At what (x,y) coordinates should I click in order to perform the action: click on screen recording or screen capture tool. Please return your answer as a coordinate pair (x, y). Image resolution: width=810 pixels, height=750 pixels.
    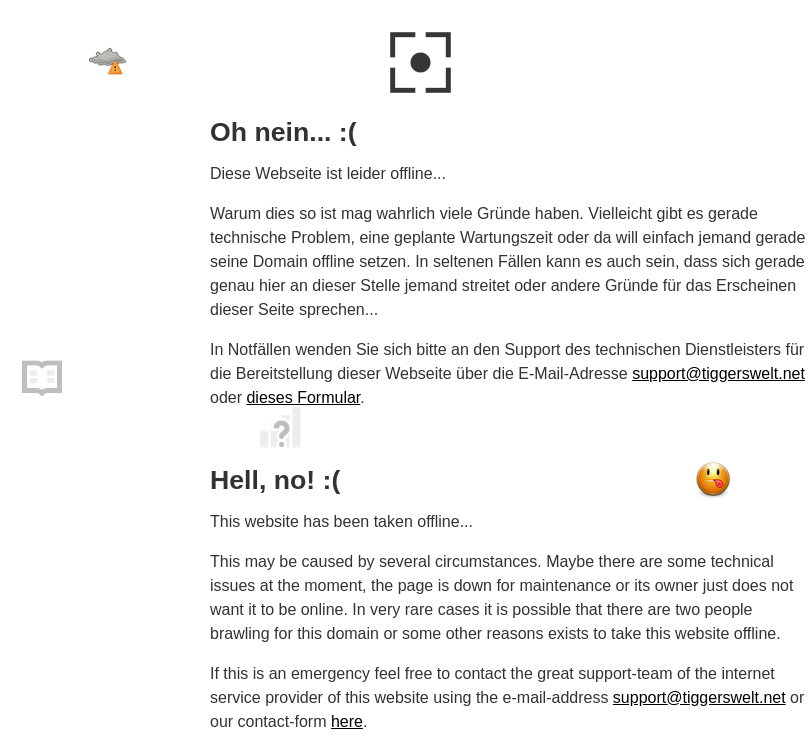
    Looking at the image, I should click on (420, 62).